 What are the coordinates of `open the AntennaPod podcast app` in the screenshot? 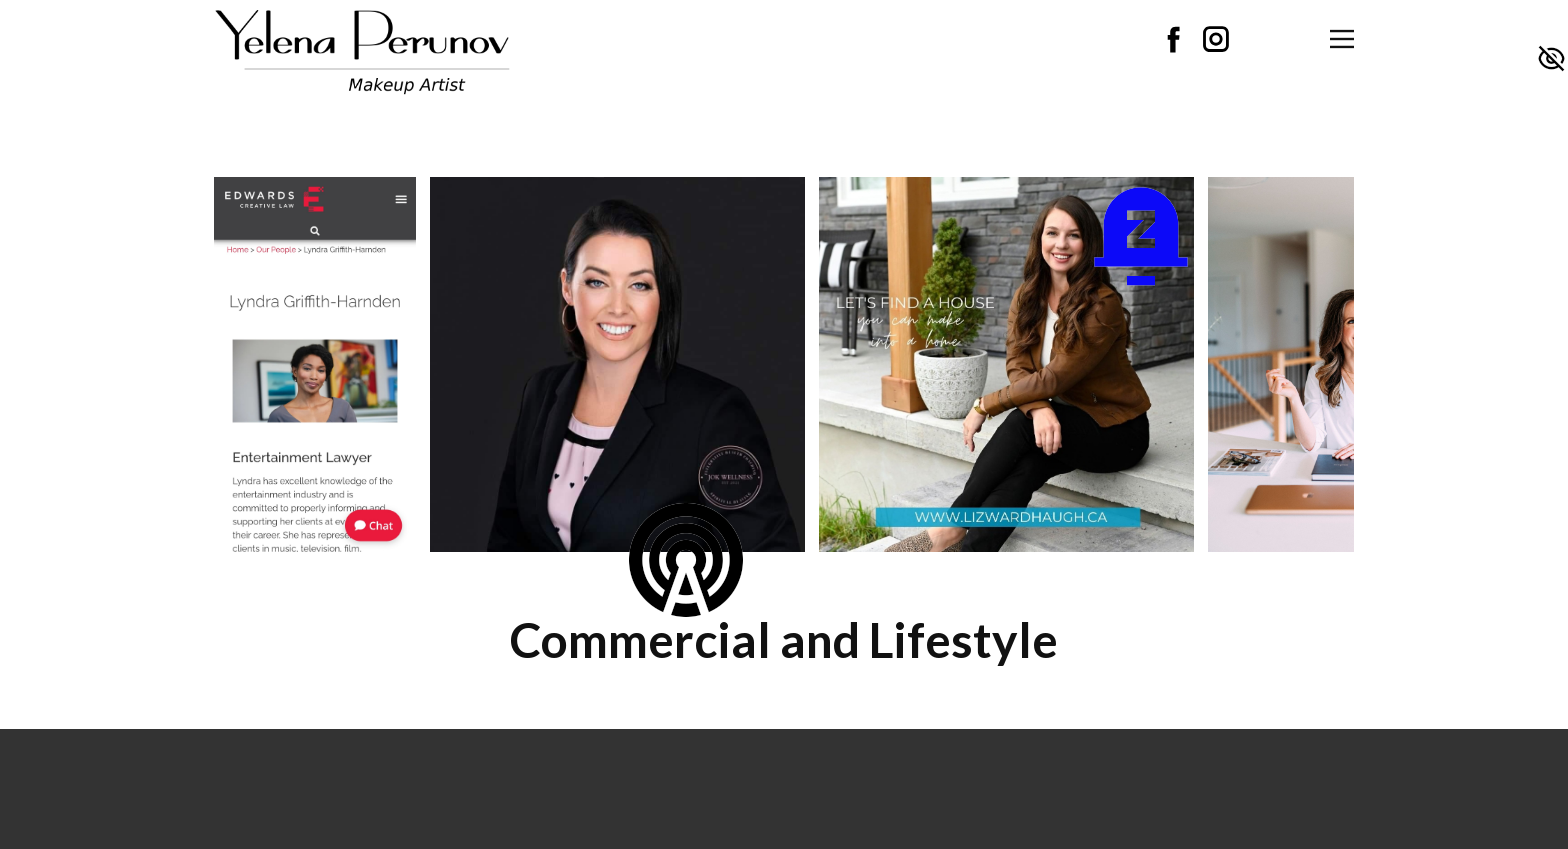 It's located at (686, 560).